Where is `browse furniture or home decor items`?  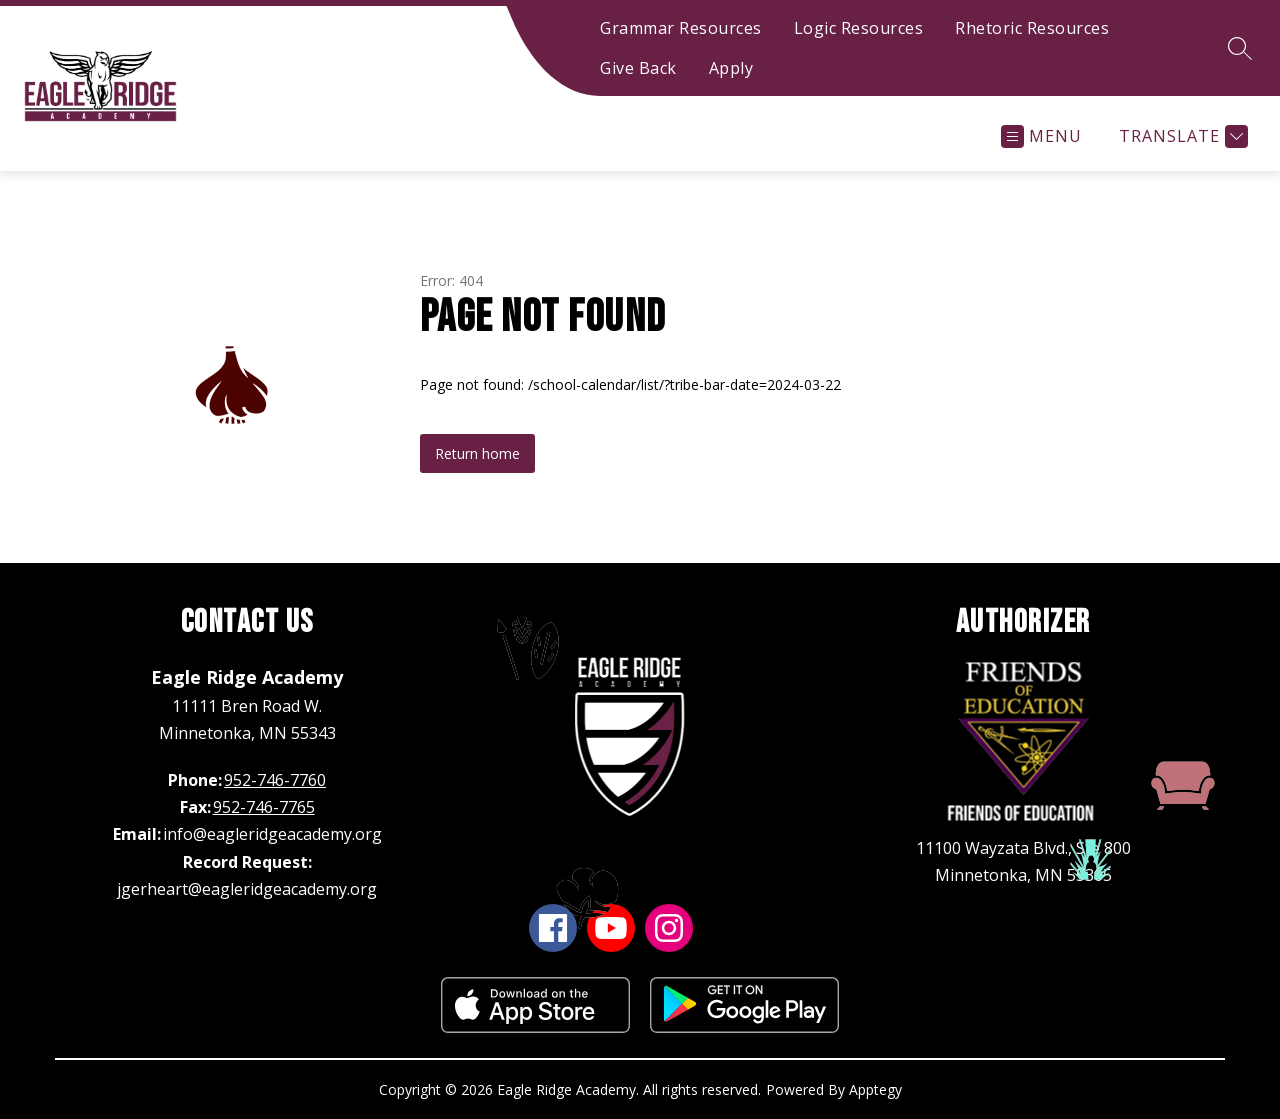
browse furniture or home decor items is located at coordinates (1183, 786).